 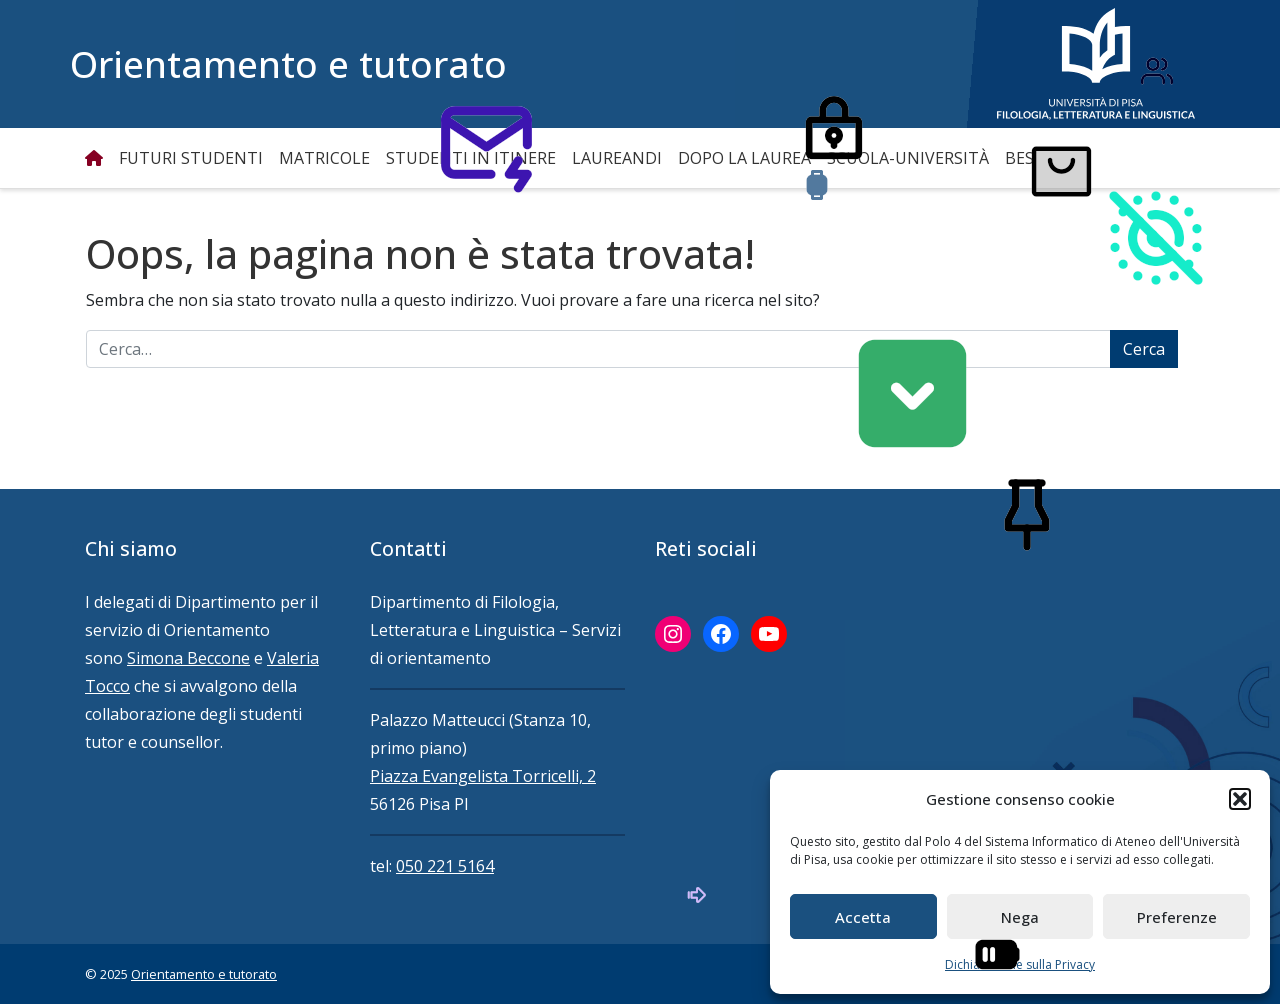 I want to click on indicates battery level at approximately 50% charge, so click(x=997, y=954).